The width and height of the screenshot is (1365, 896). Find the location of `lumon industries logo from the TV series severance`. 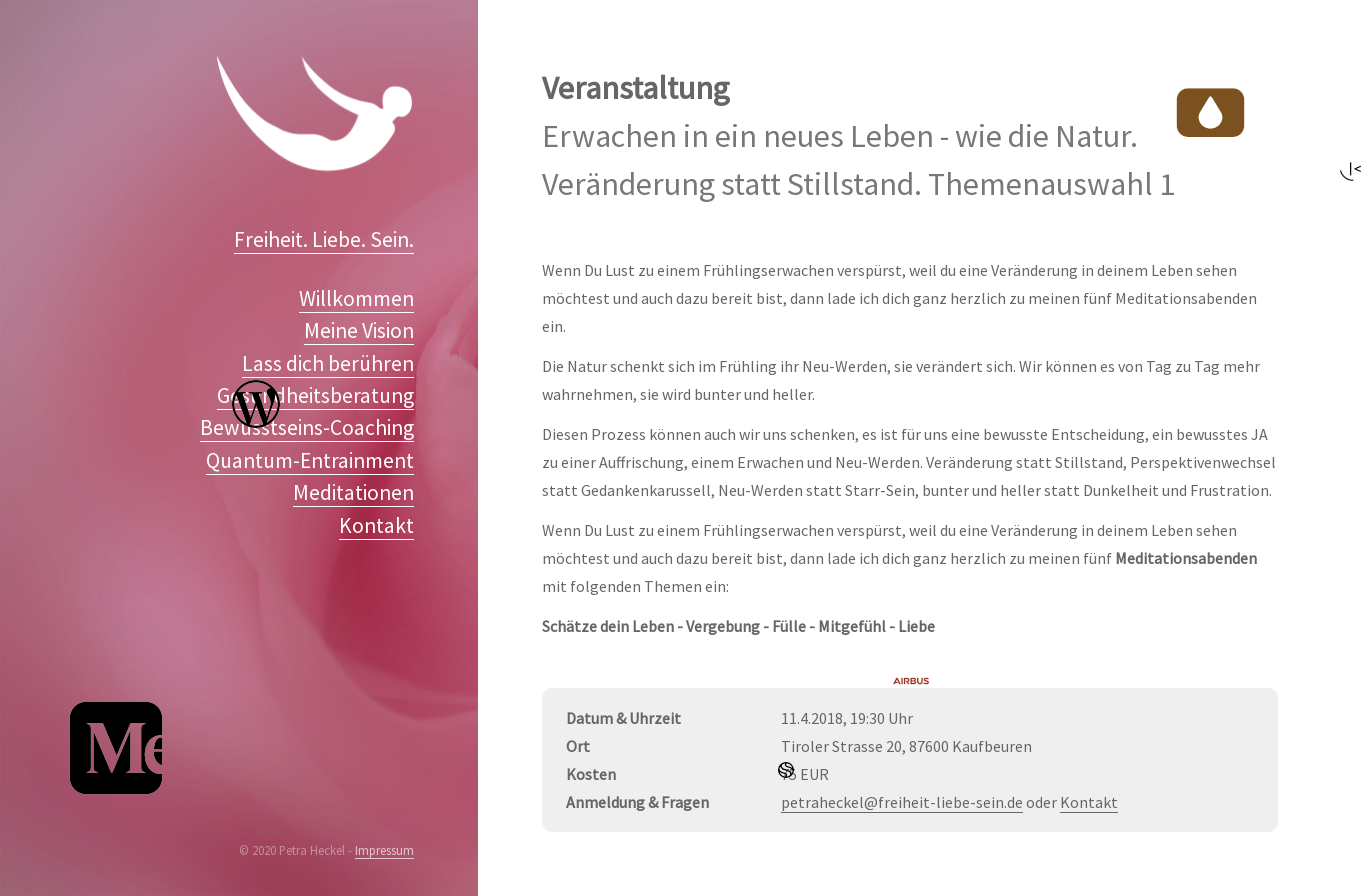

lumon industries logo from the TV series severance is located at coordinates (1210, 114).